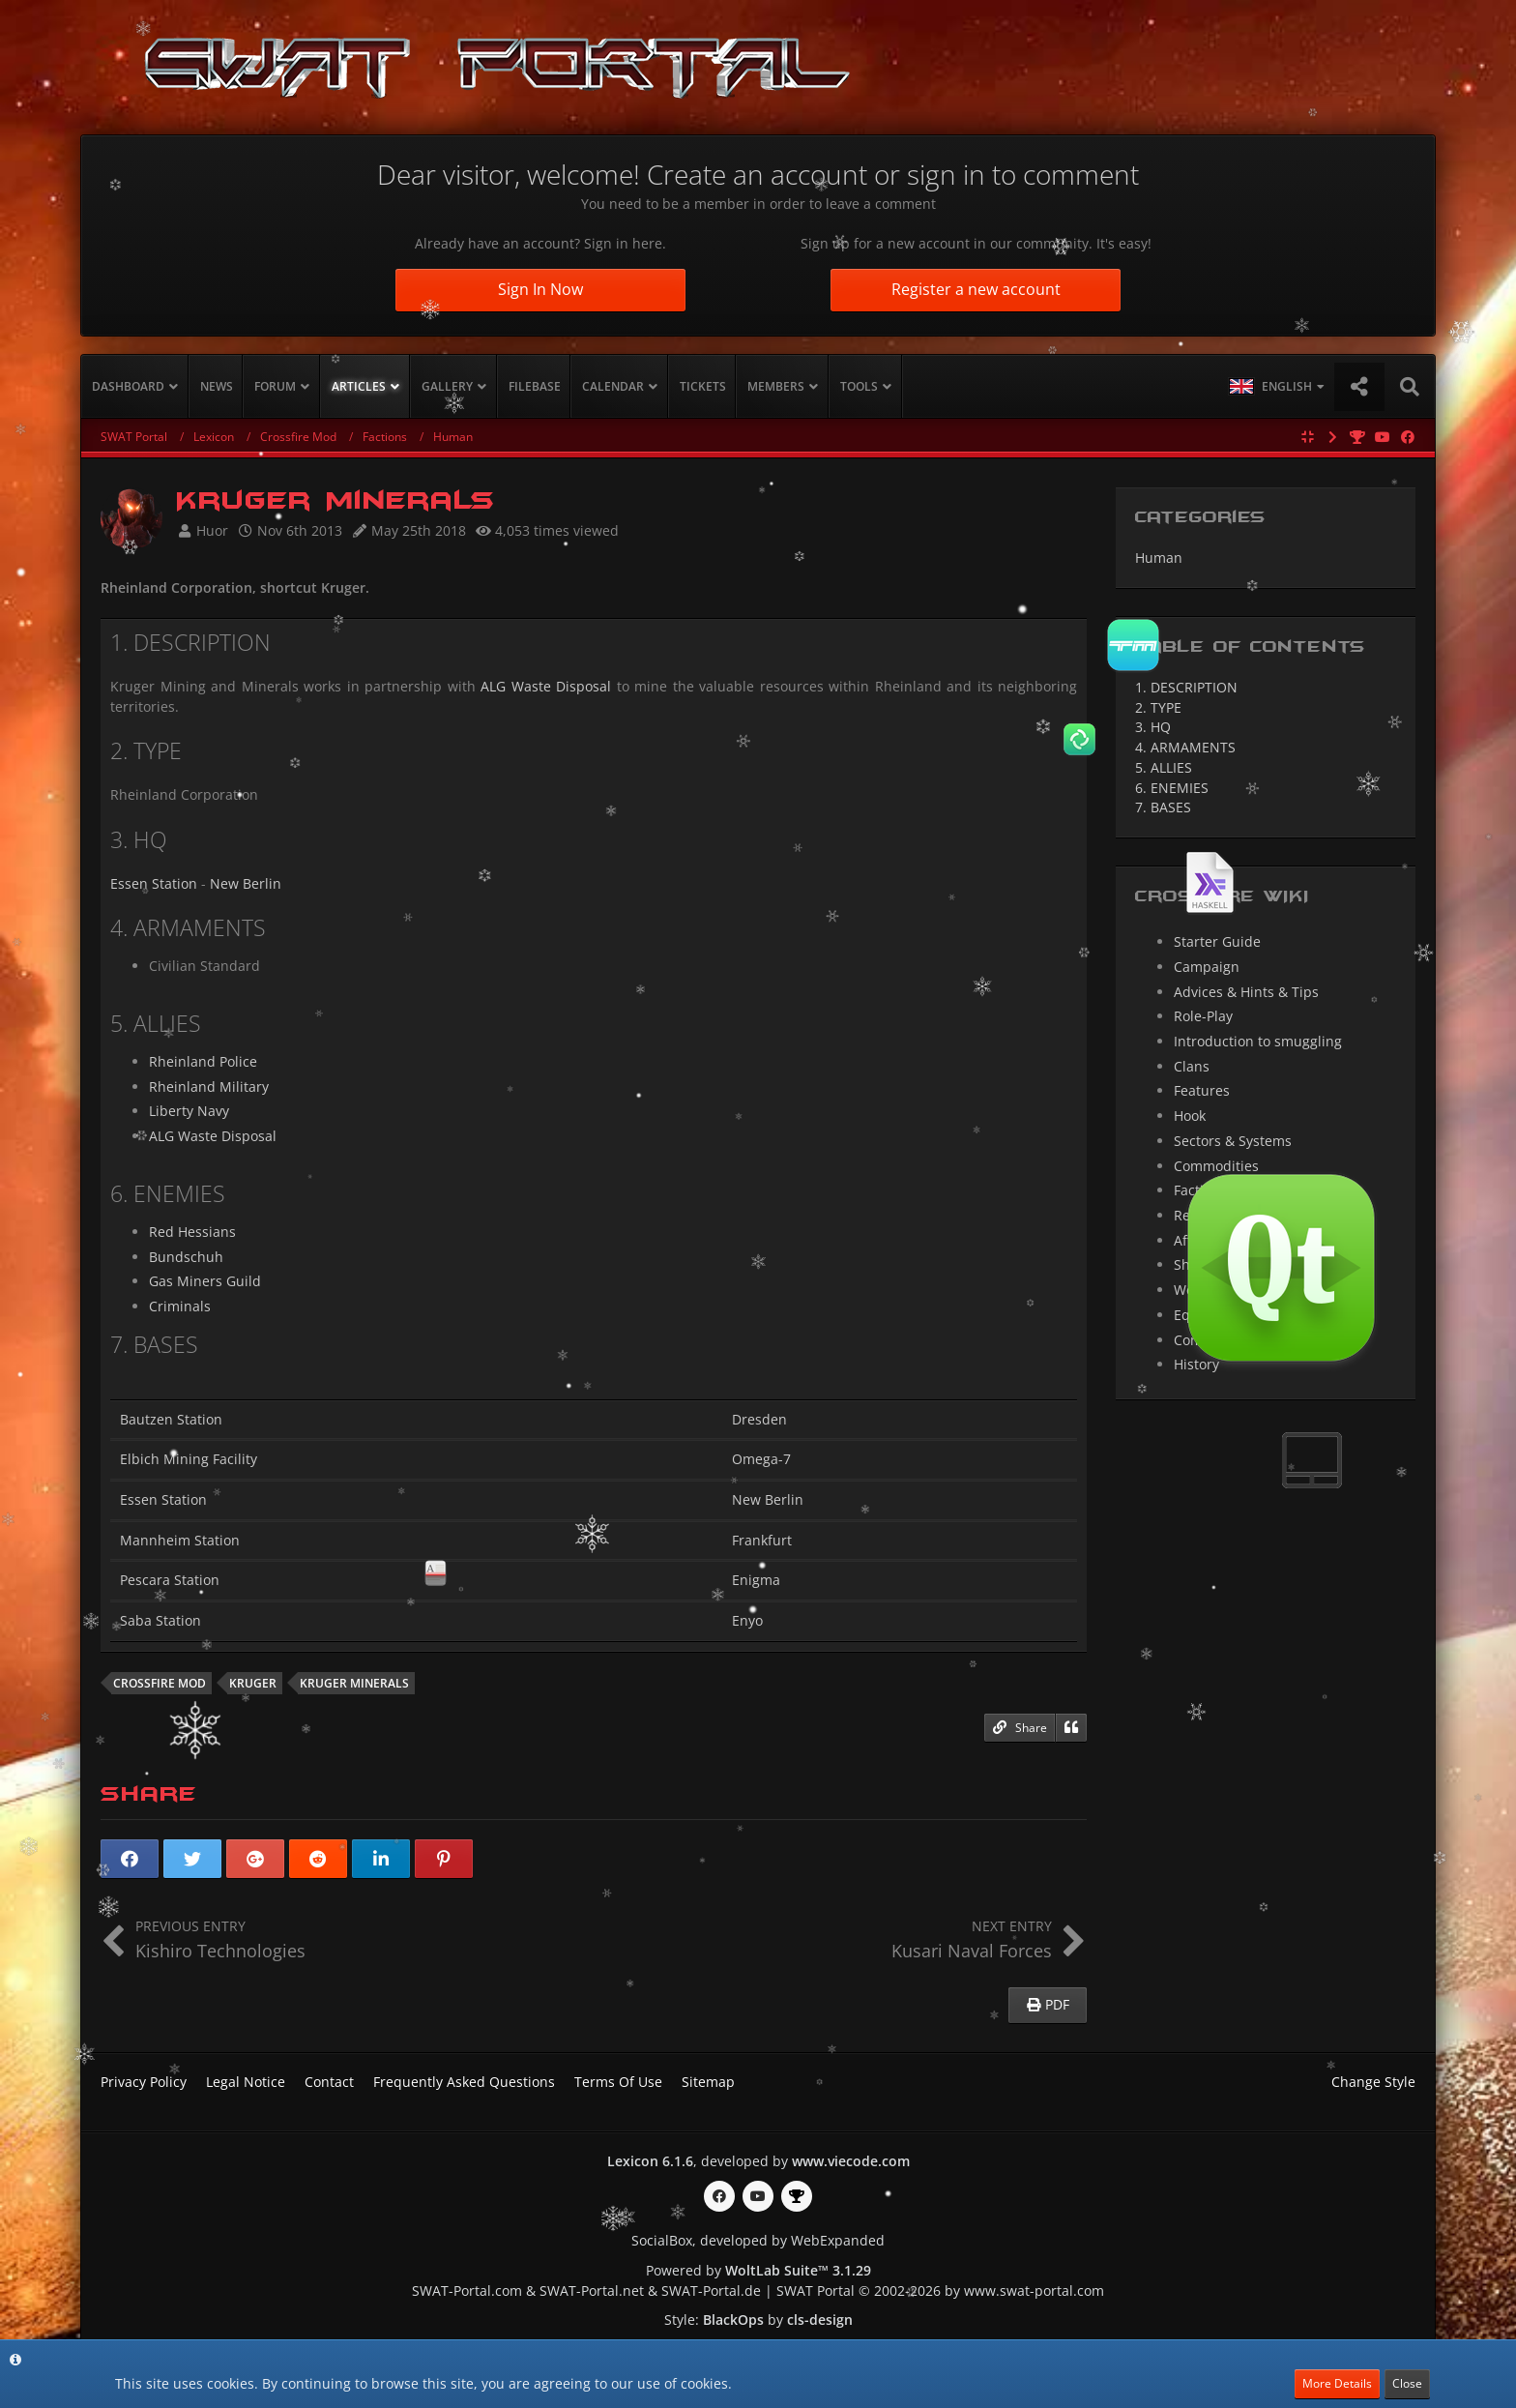  What do you see at coordinates (1281, 1268) in the screenshot?
I see `launch Qt D-Bus Viewer application` at bounding box center [1281, 1268].